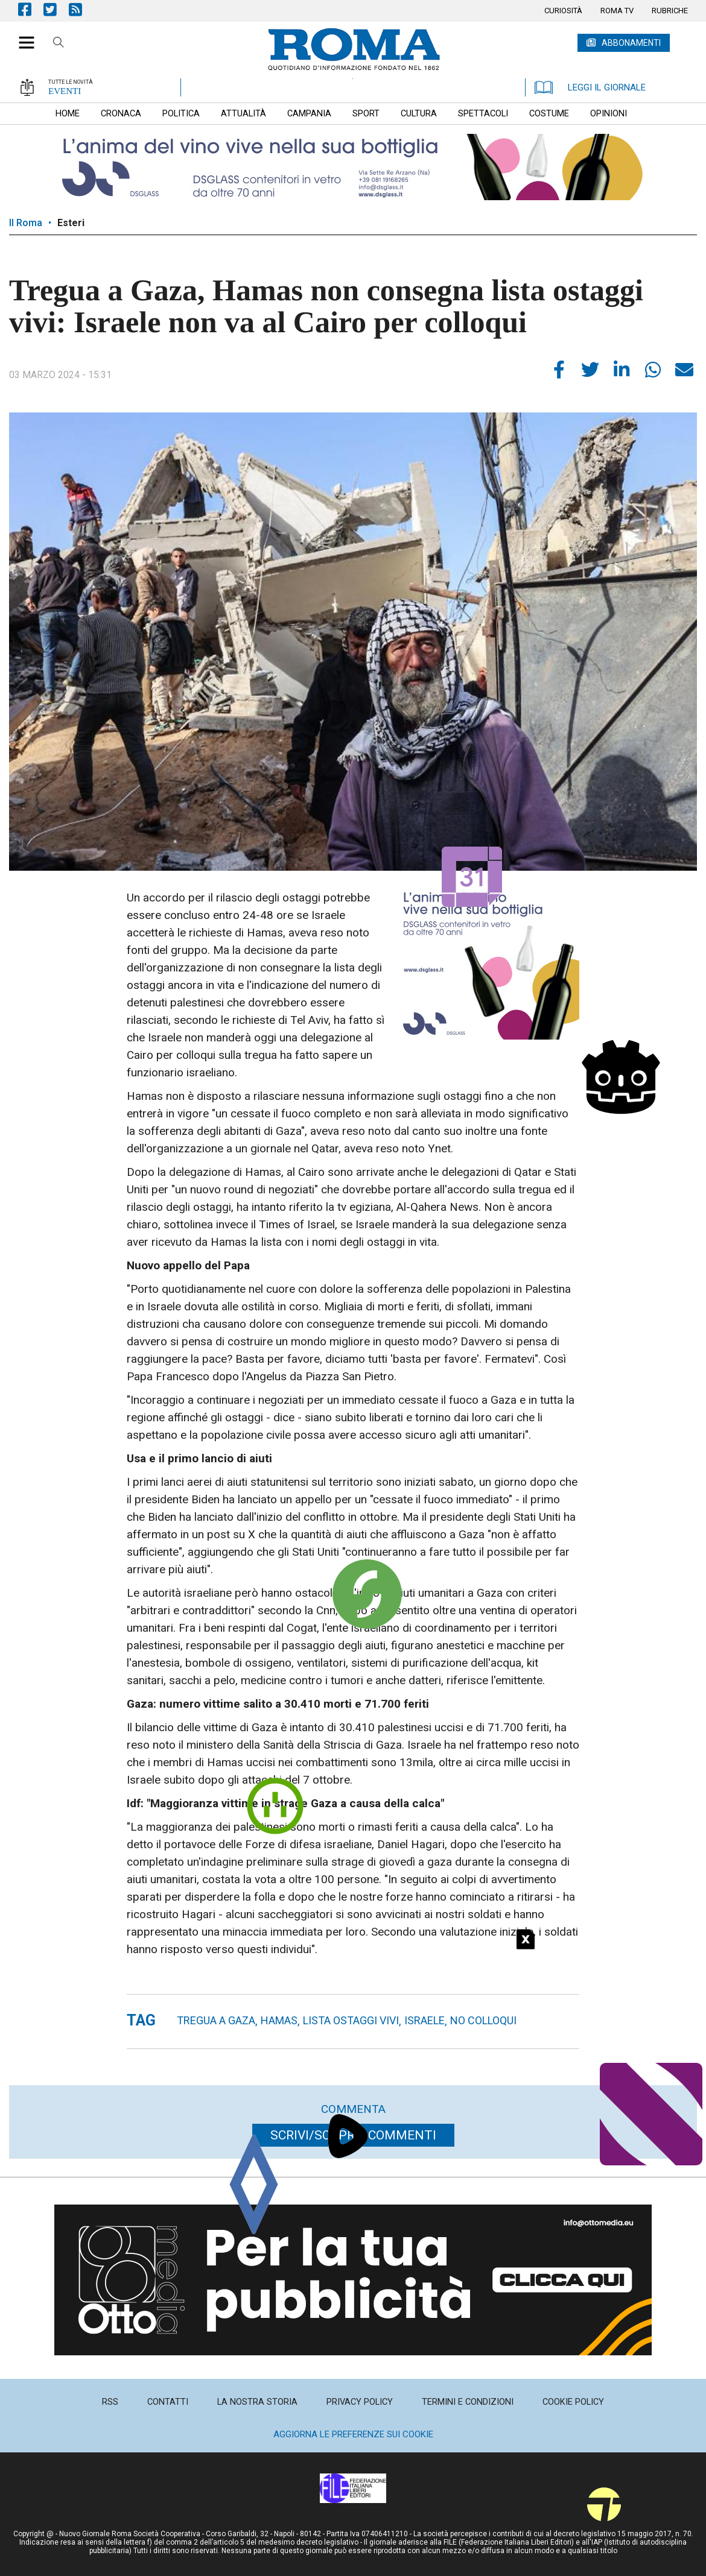 Image resolution: width=706 pixels, height=2576 pixels. Describe the element at coordinates (348, 2136) in the screenshot. I see `open the Rumble app` at that location.